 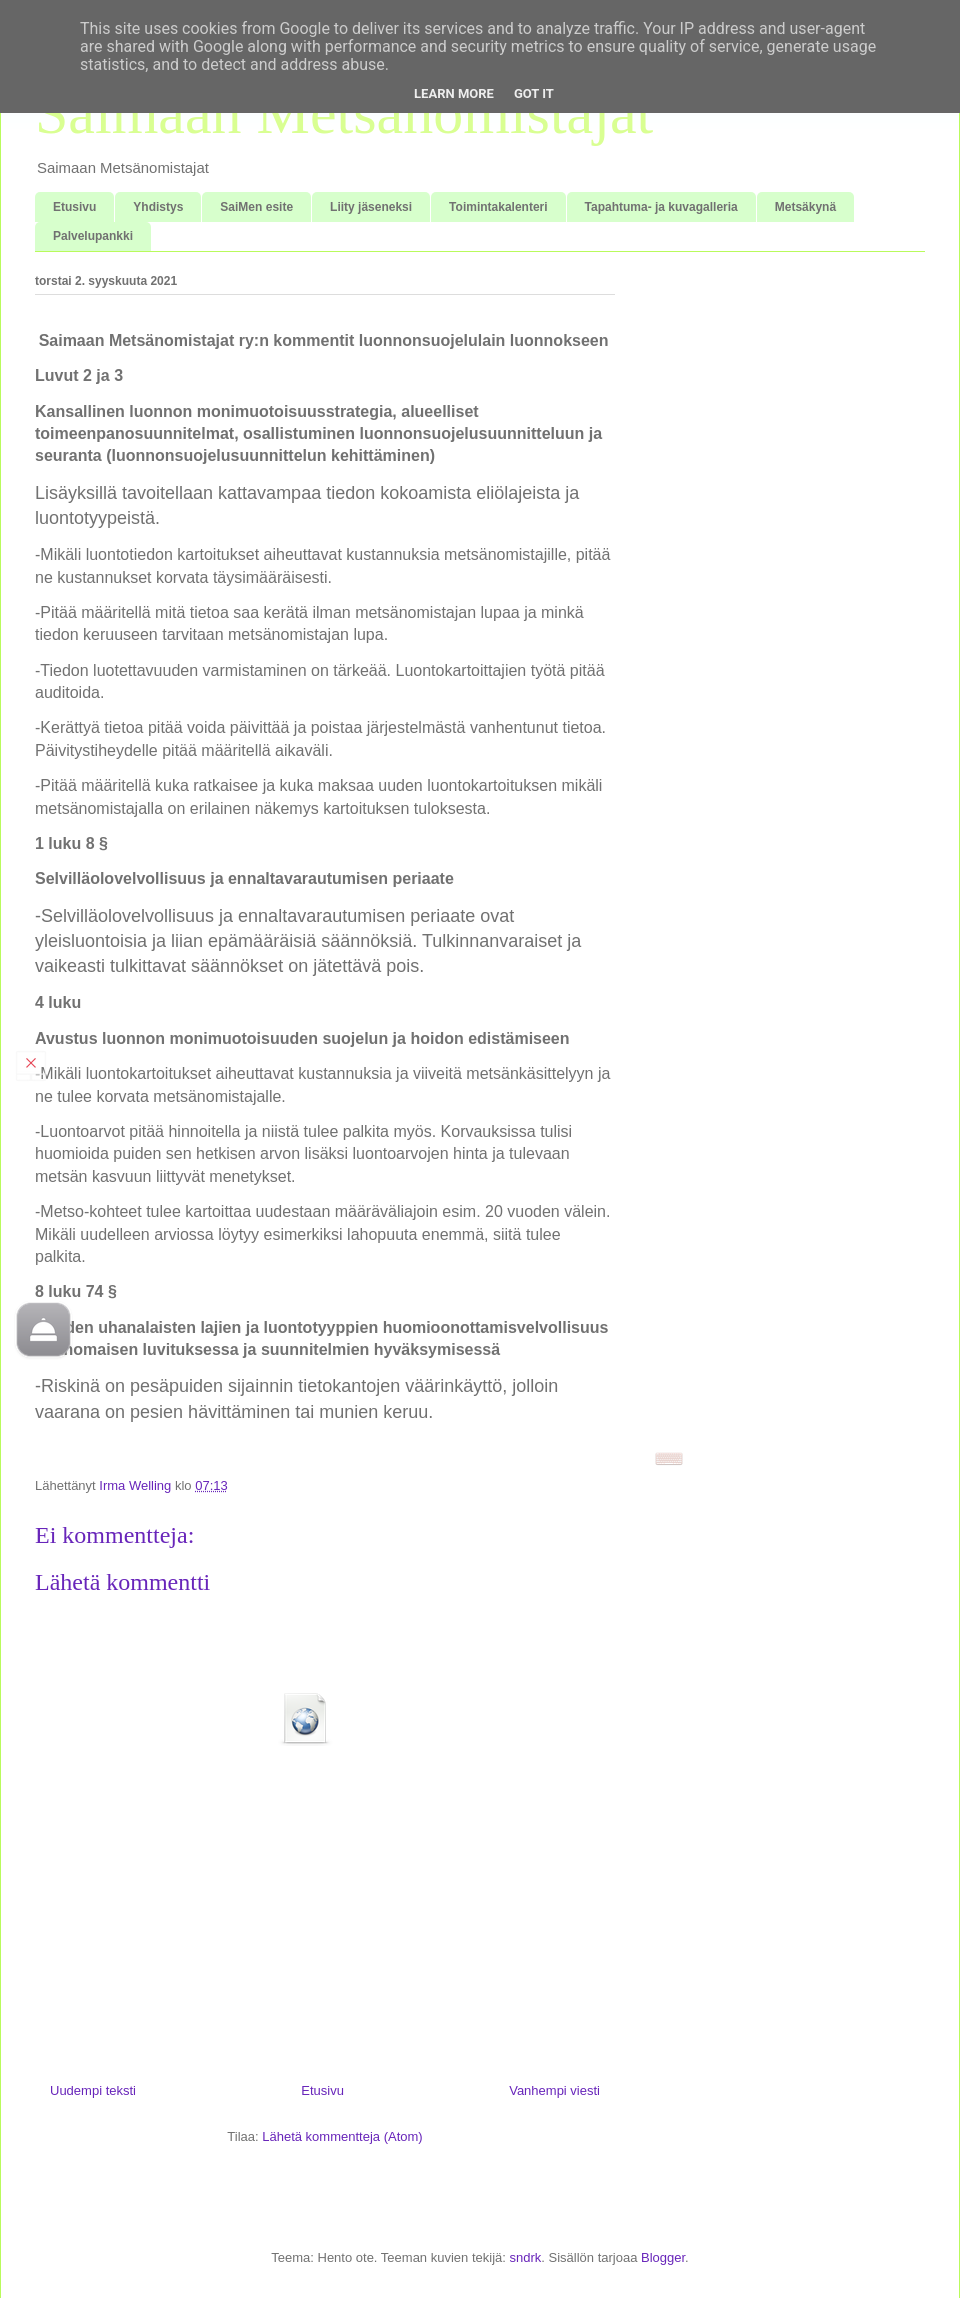 What do you see at coordinates (306, 1718) in the screenshot?
I see `an HTML or web page file` at bounding box center [306, 1718].